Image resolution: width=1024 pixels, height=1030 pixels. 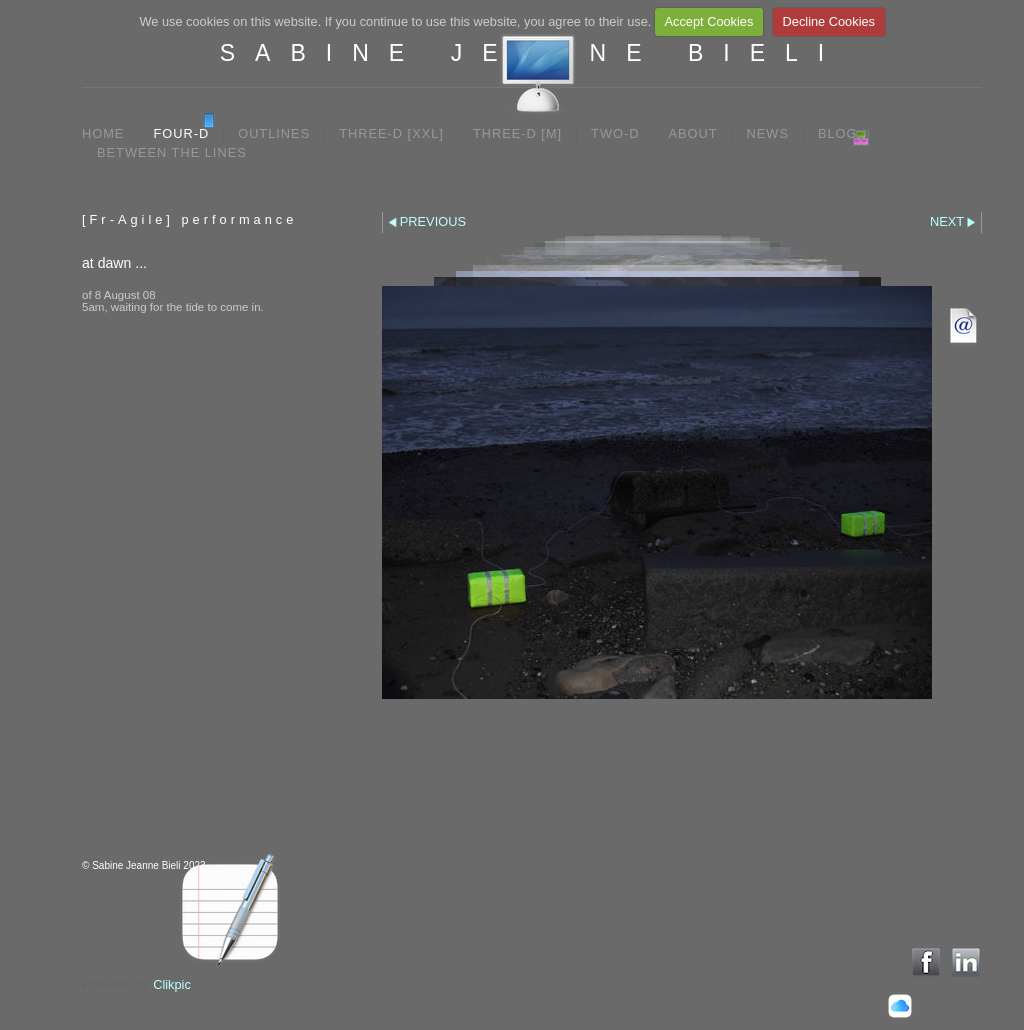 I want to click on iPad Air M2 device icon, so click(x=209, y=121).